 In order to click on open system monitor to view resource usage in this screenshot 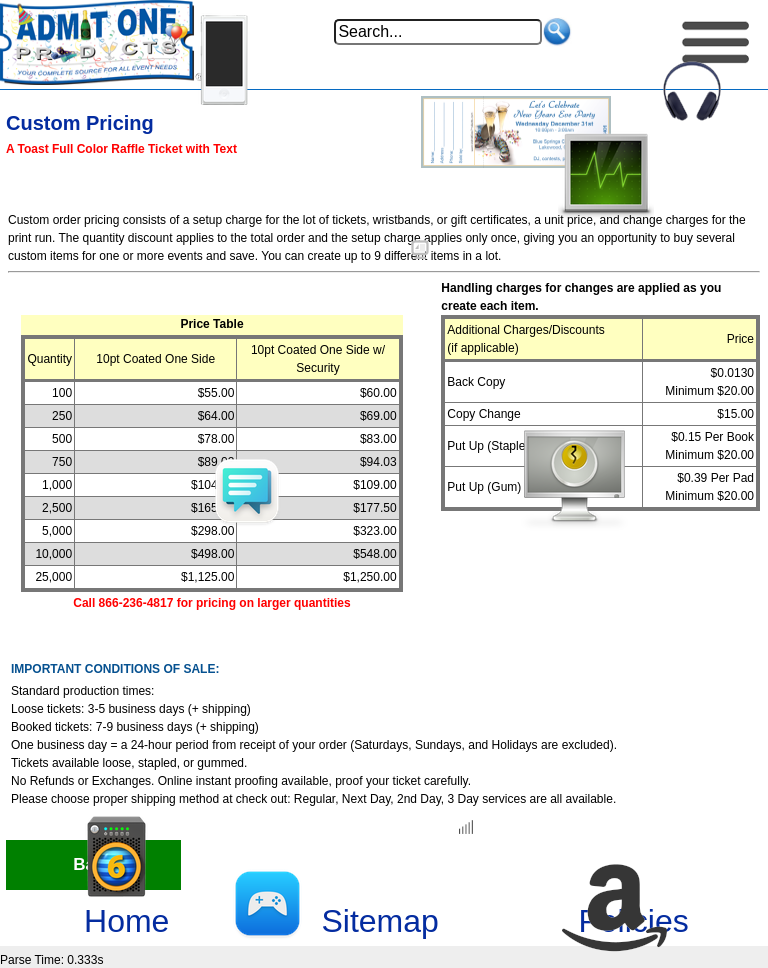, I will do `click(606, 171)`.